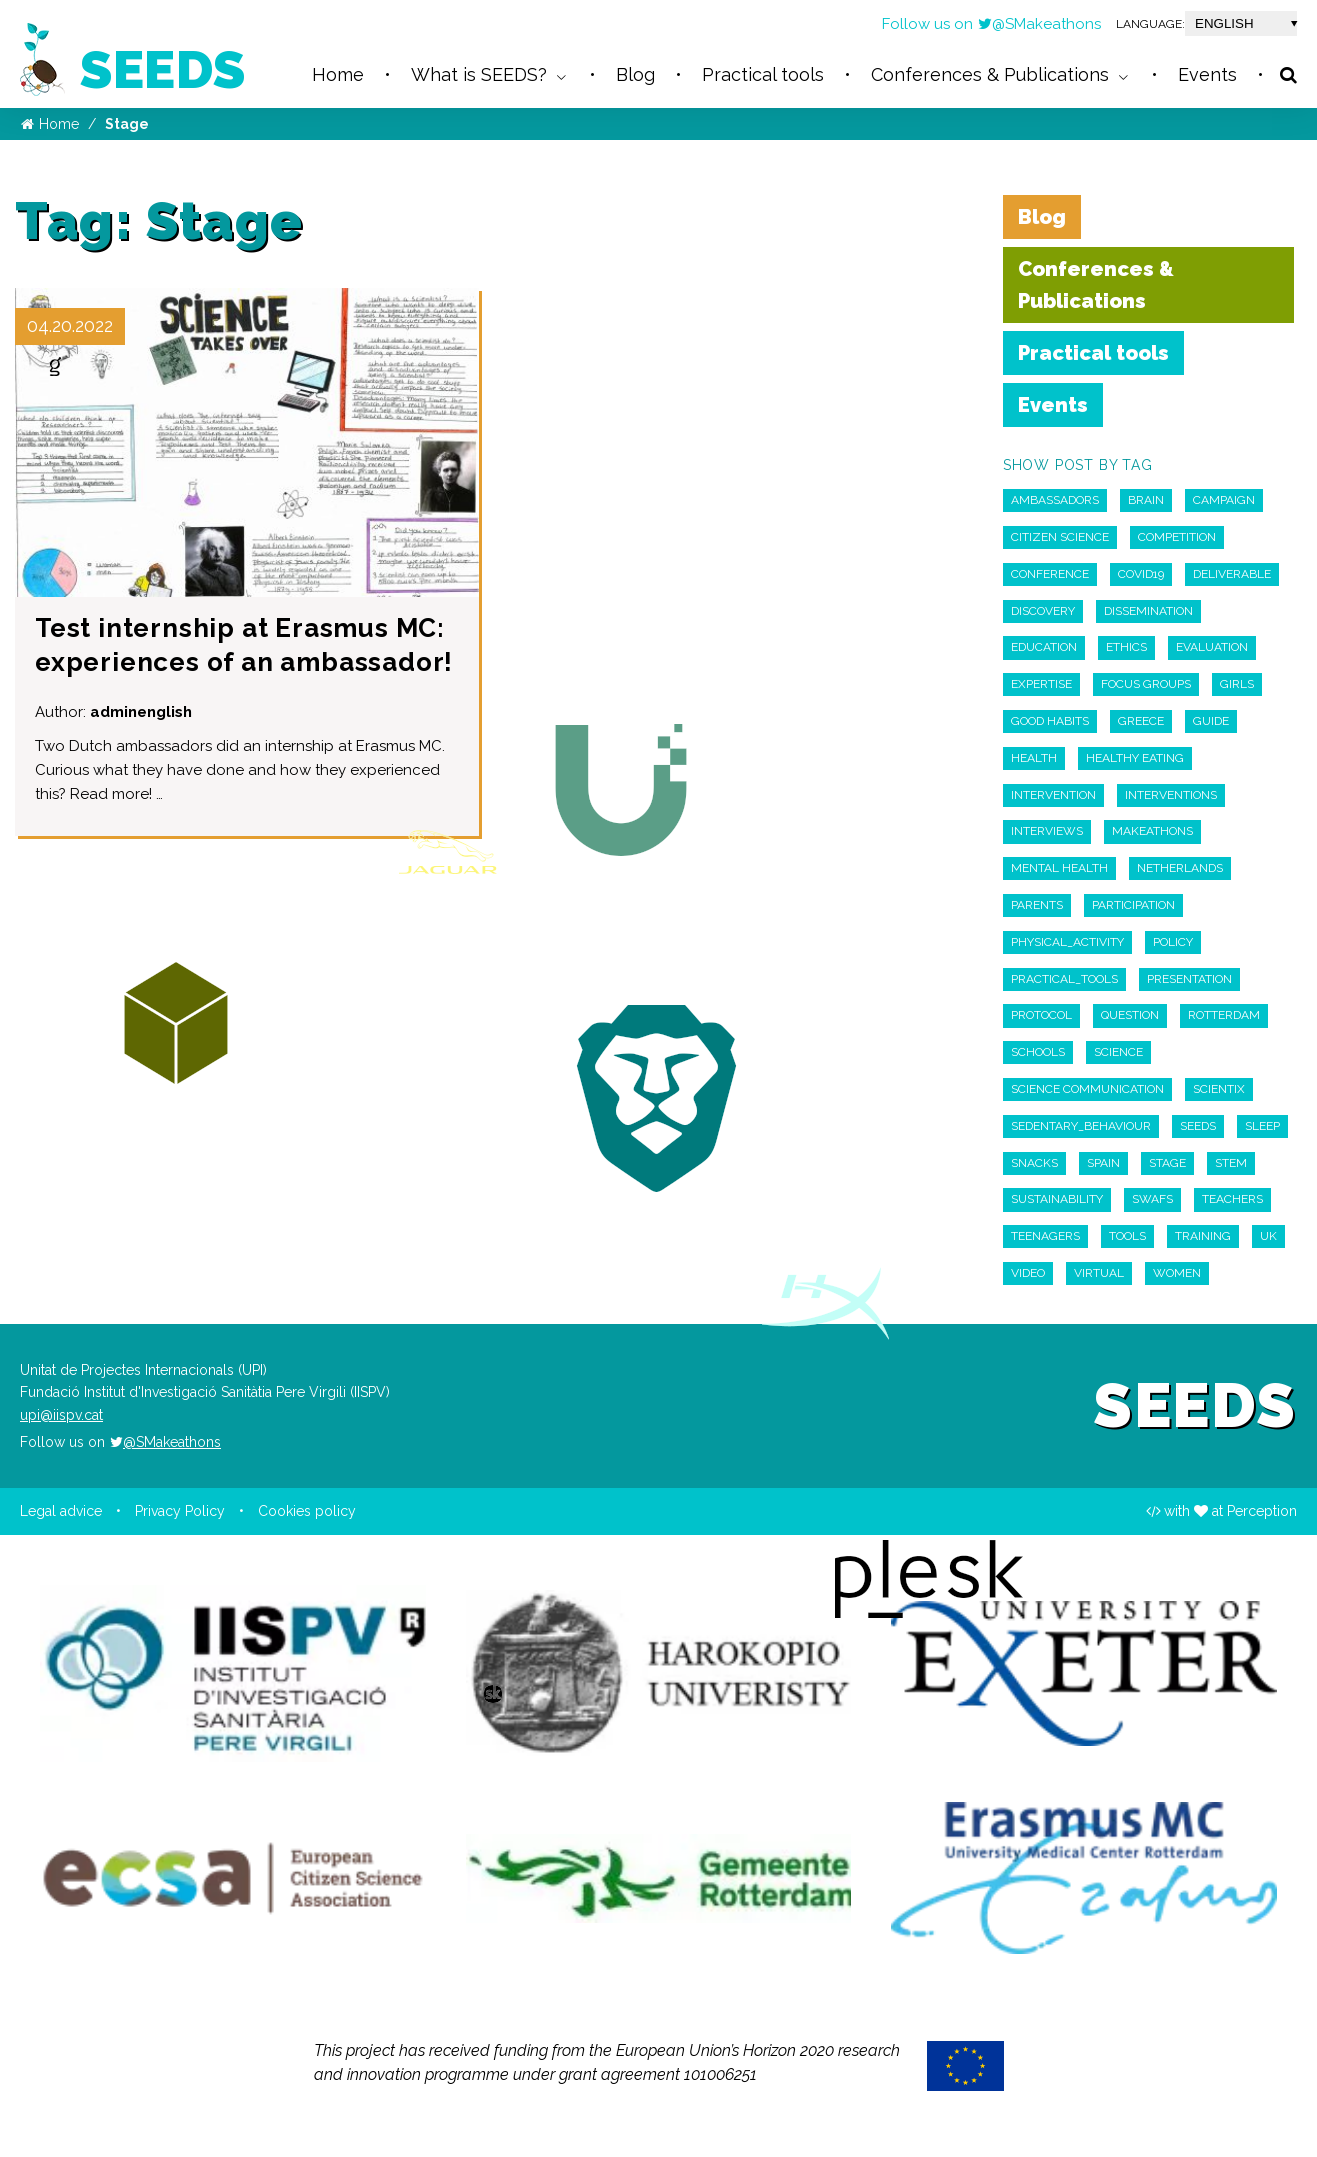 Image resolution: width=1317 pixels, height=2157 pixels. What do you see at coordinates (55, 366) in the screenshot?
I see `open Goodreads app` at bounding box center [55, 366].